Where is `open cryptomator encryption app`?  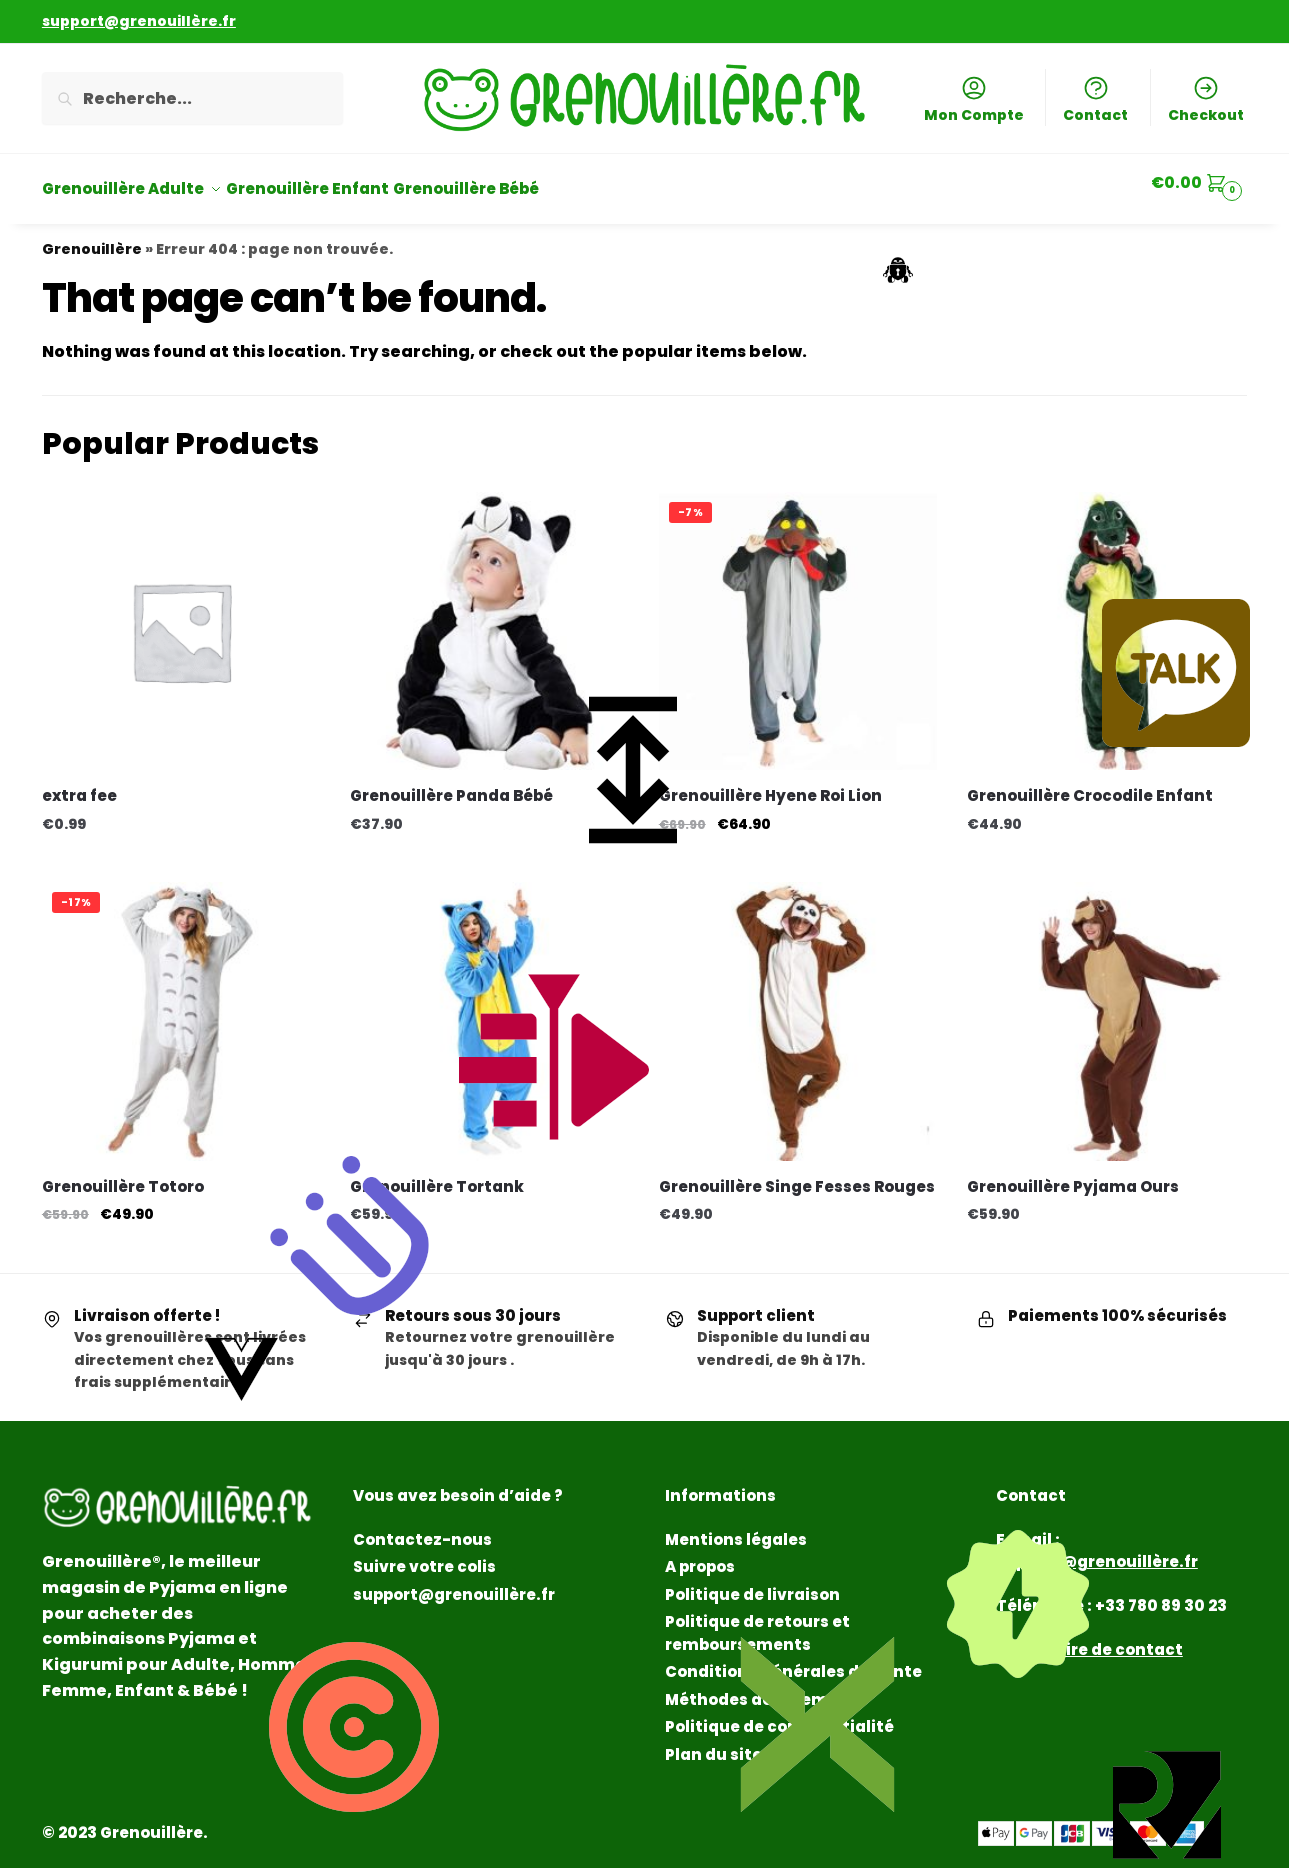
open cryptomator encryption app is located at coordinates (898, 270).